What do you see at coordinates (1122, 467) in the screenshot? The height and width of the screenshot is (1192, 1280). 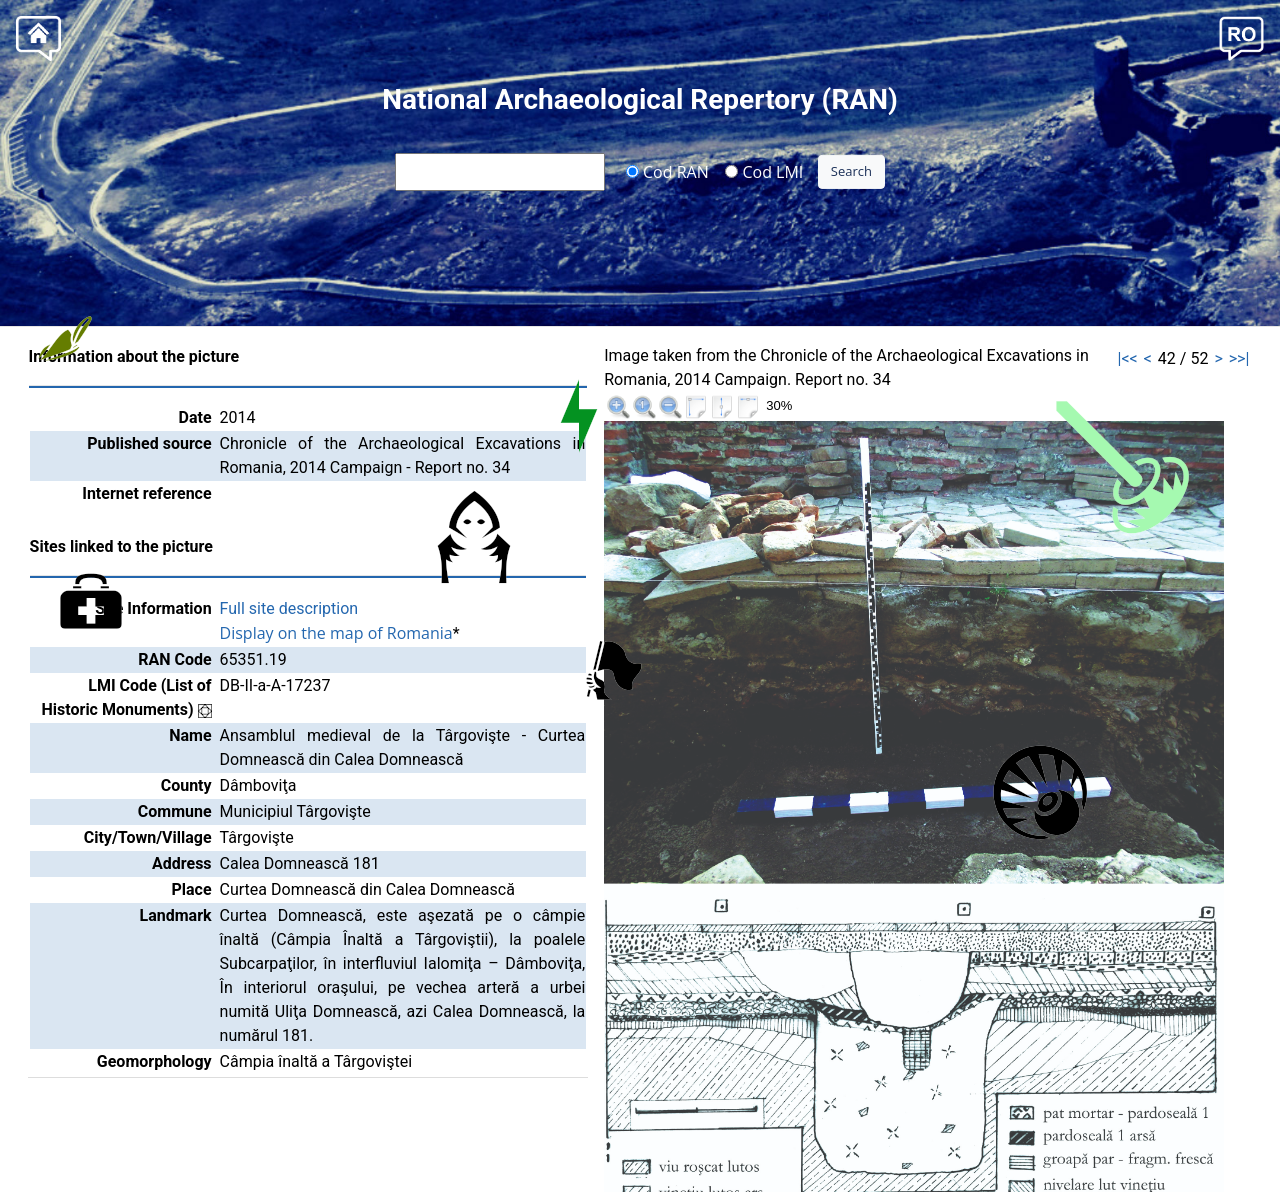 I see `fire ion cannon weapon ability` at bounding box center [1122, 467].